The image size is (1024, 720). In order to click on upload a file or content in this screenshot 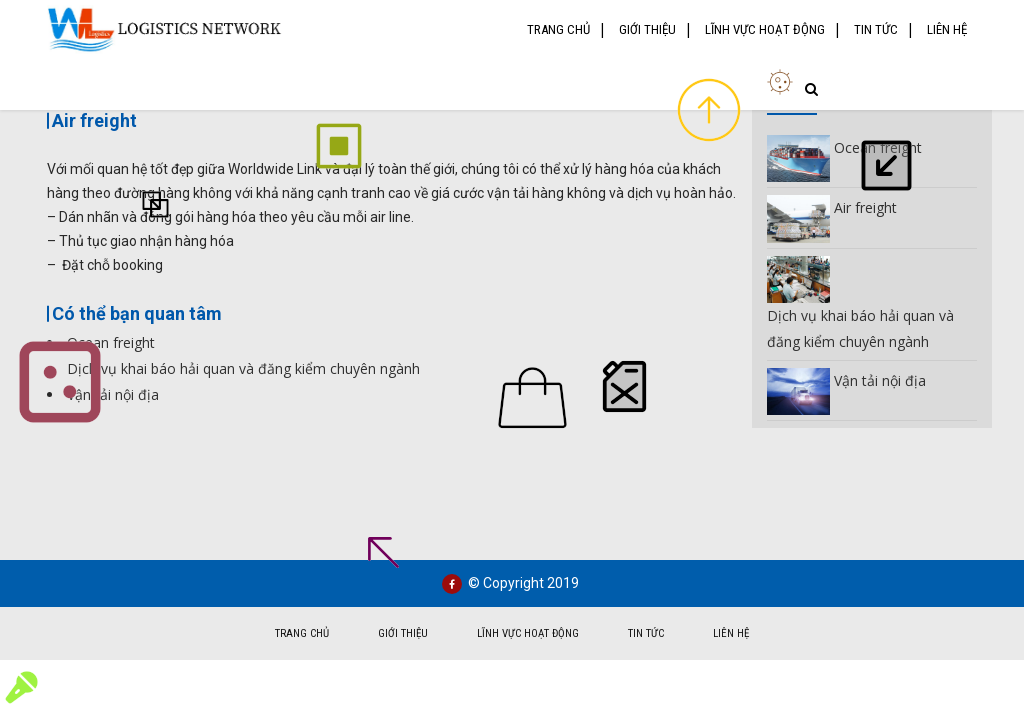, I will do `click(709, 110)`.